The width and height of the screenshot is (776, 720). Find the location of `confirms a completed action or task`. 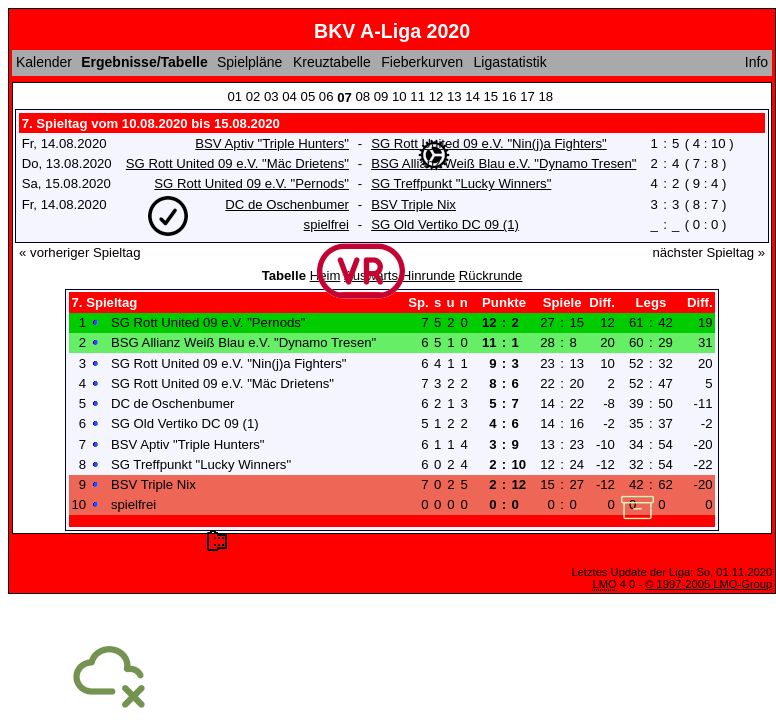

confirms a completed action or task is located at coordinates (168, 216).